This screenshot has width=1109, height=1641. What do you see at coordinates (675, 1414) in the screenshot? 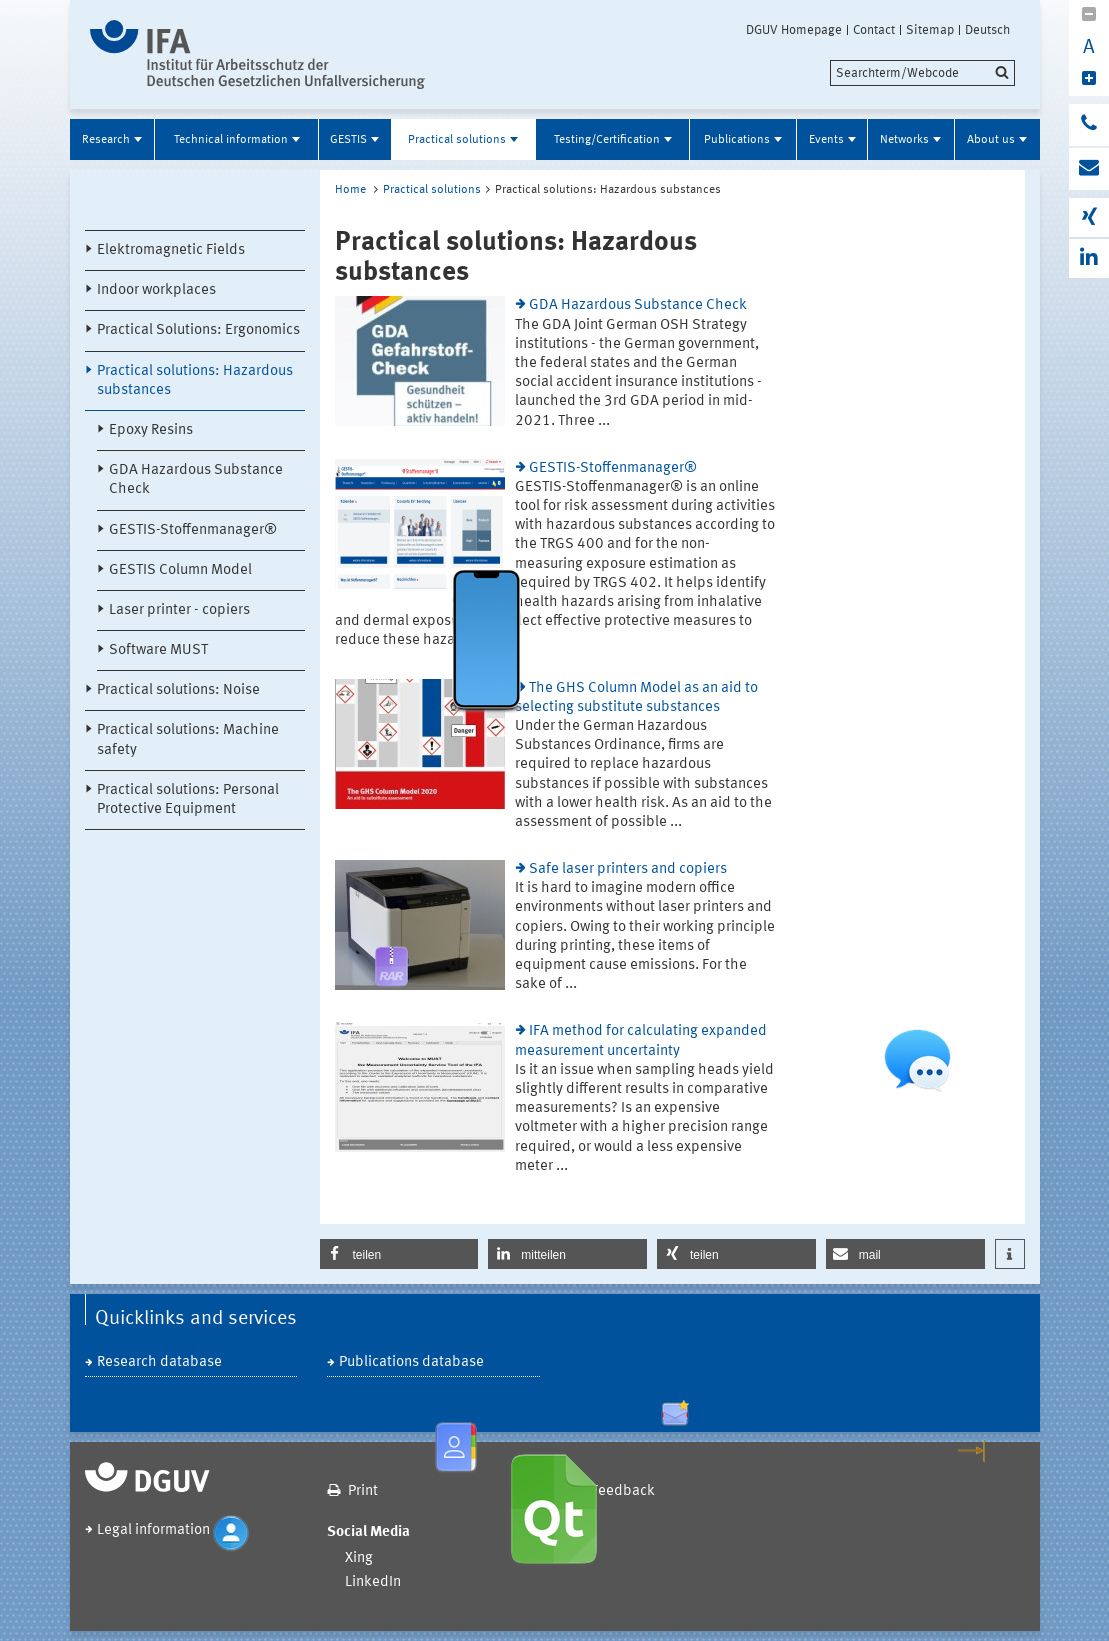
I see `mark email as unread` at bounding box center [675, 1414].